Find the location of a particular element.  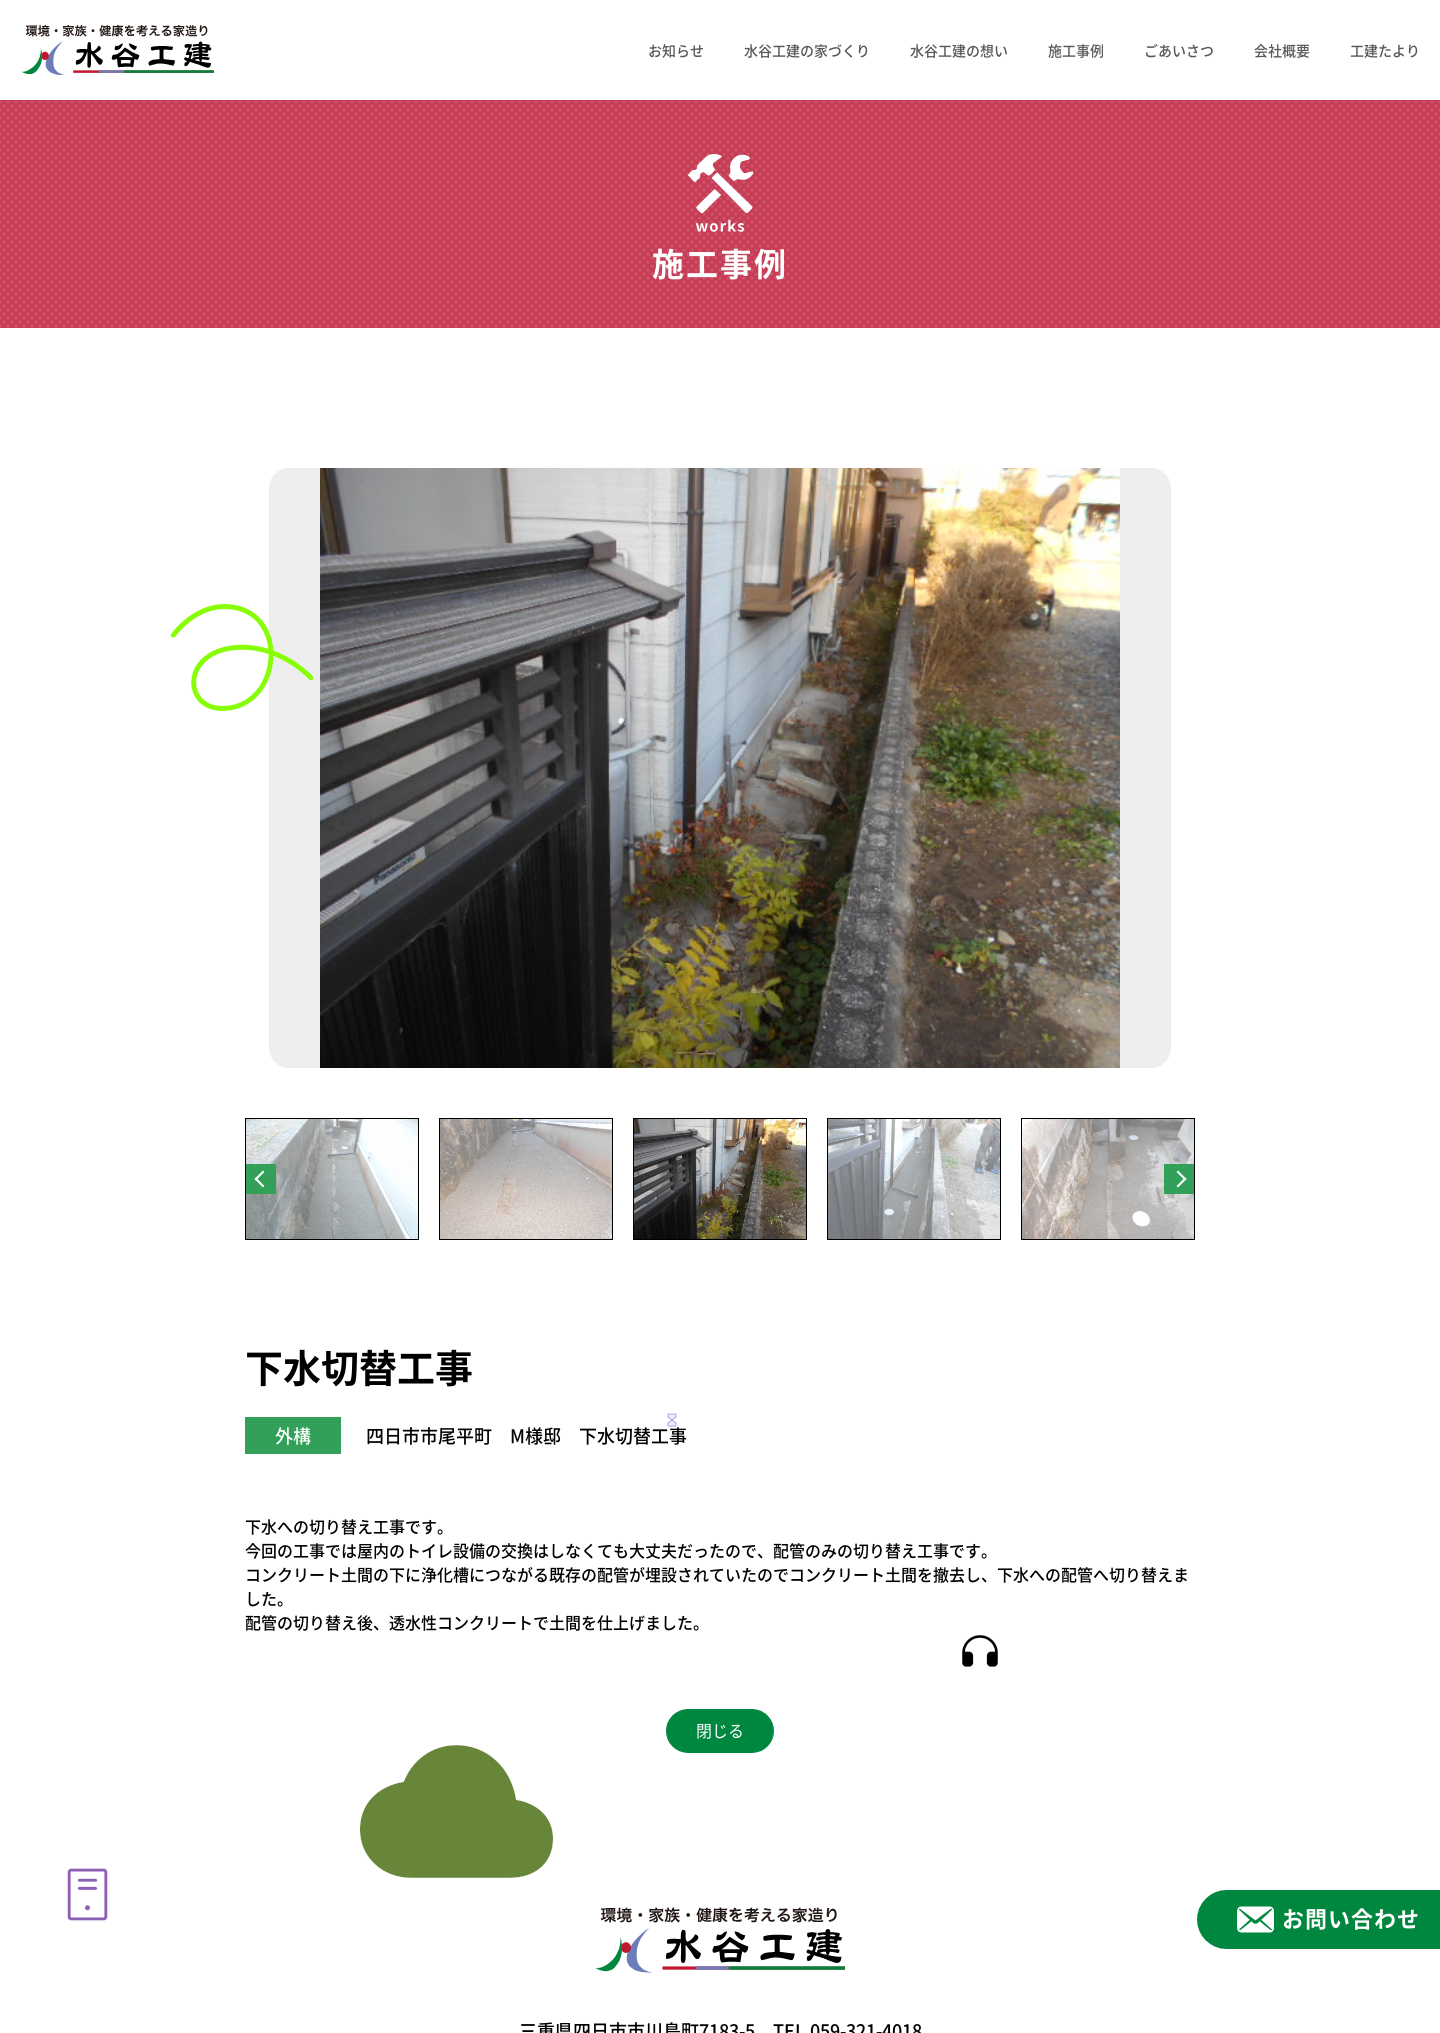

access desktop computer or server settings is located at coordinates (87, 1894).